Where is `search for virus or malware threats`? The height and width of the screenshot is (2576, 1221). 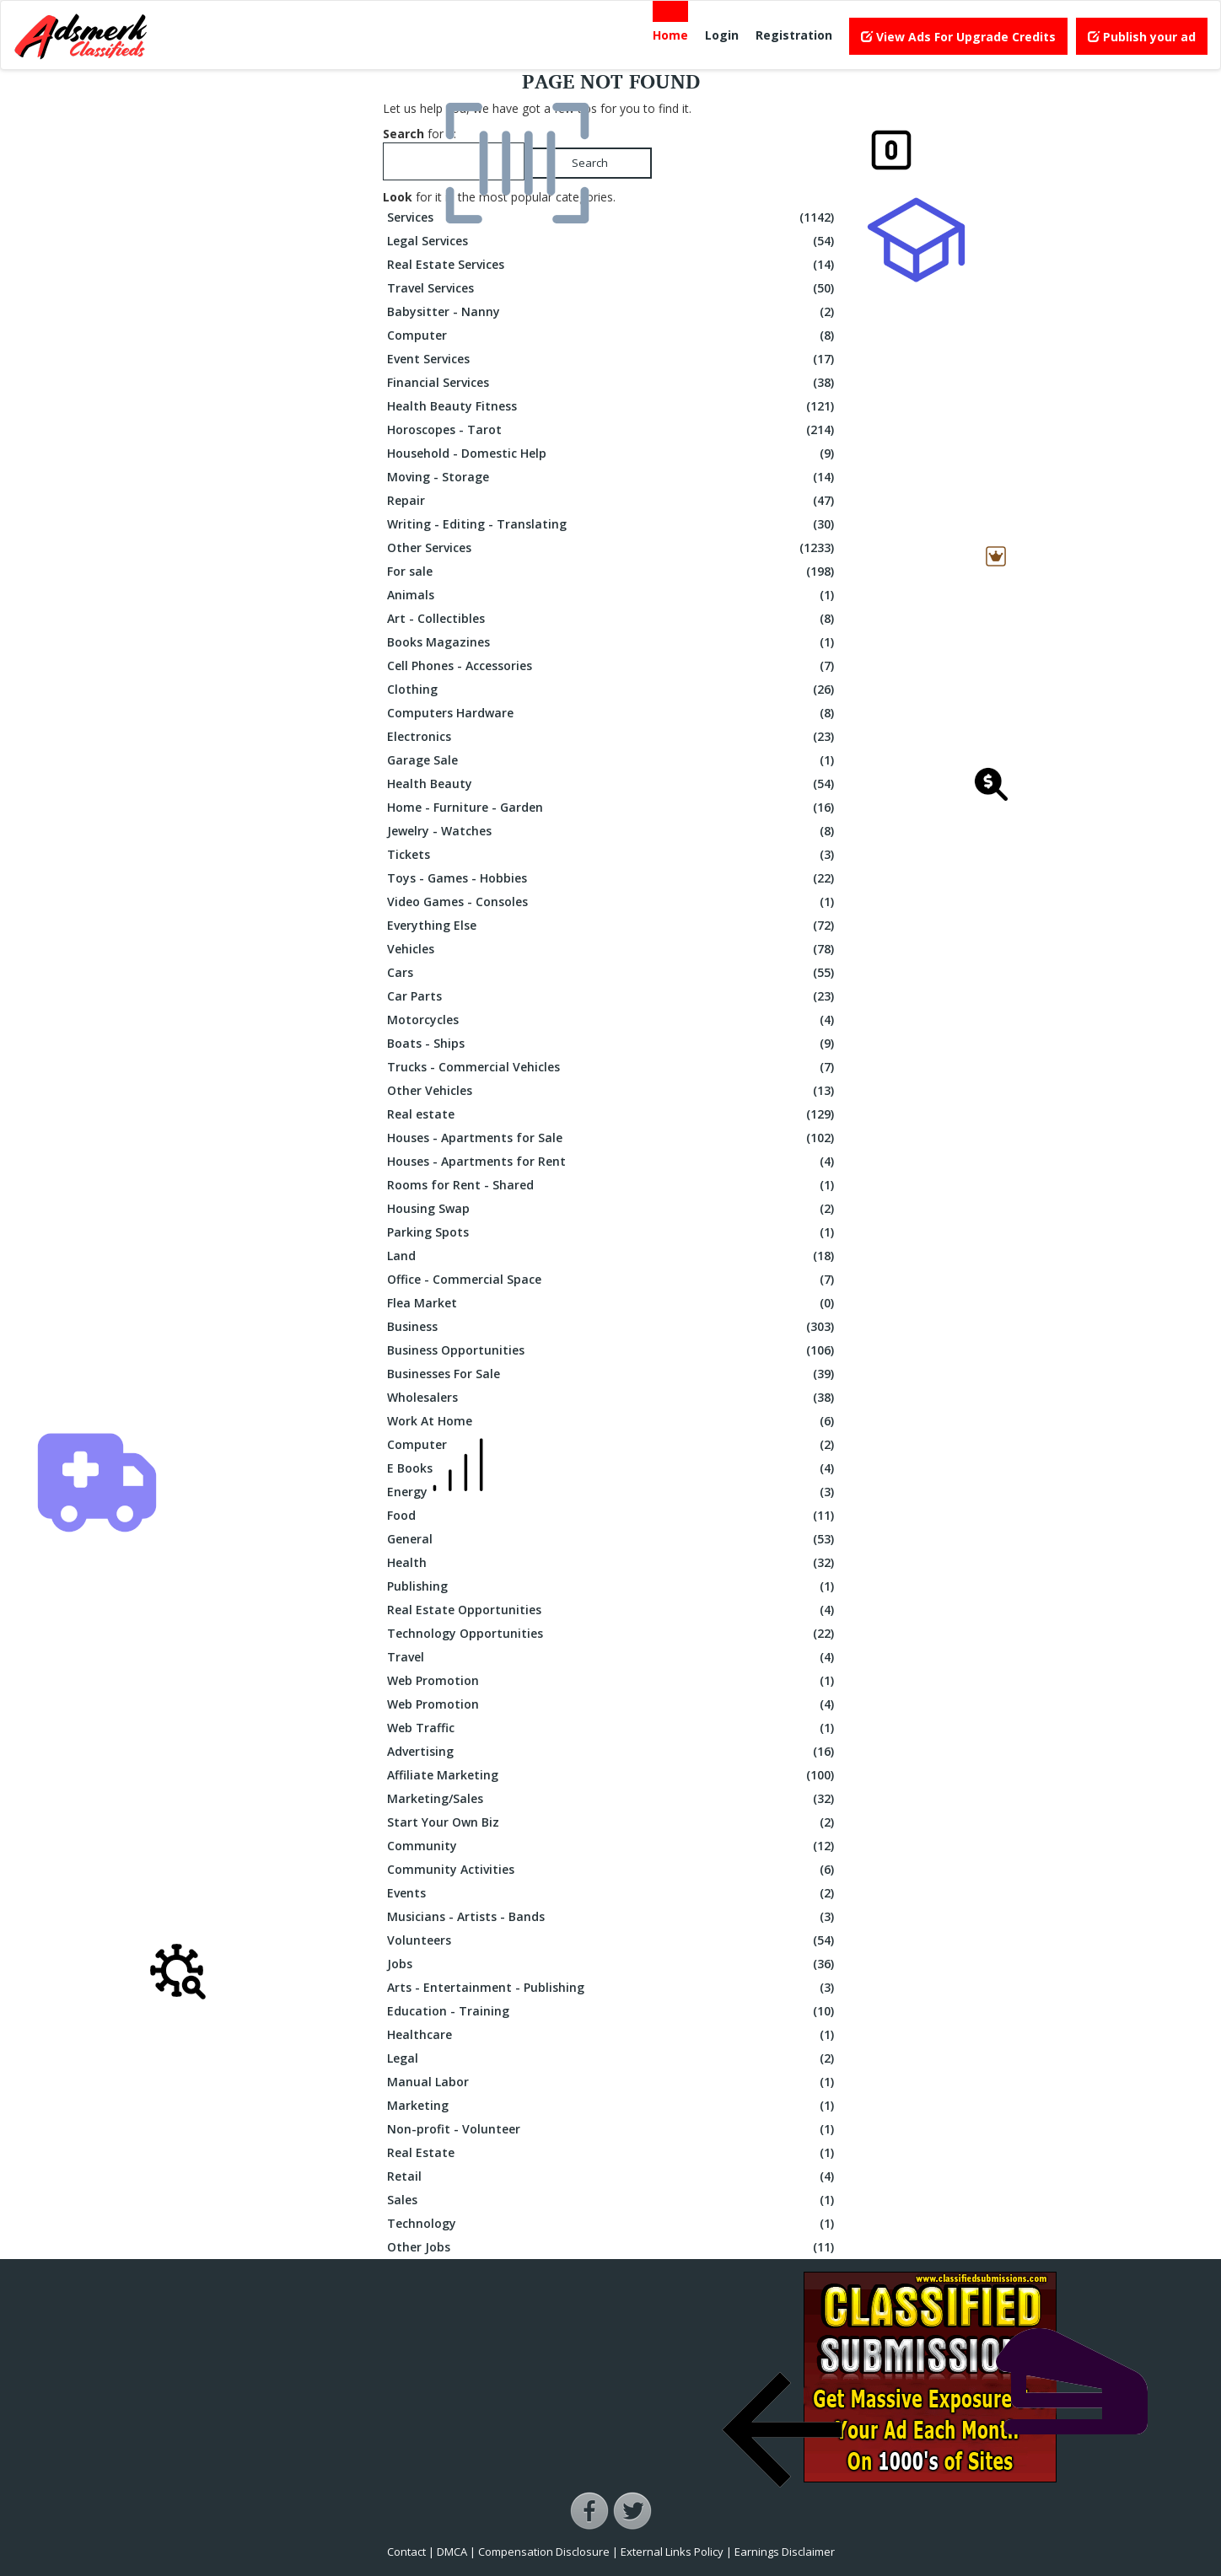 search for virus or malware threats is located at coordinates (176, 1970).